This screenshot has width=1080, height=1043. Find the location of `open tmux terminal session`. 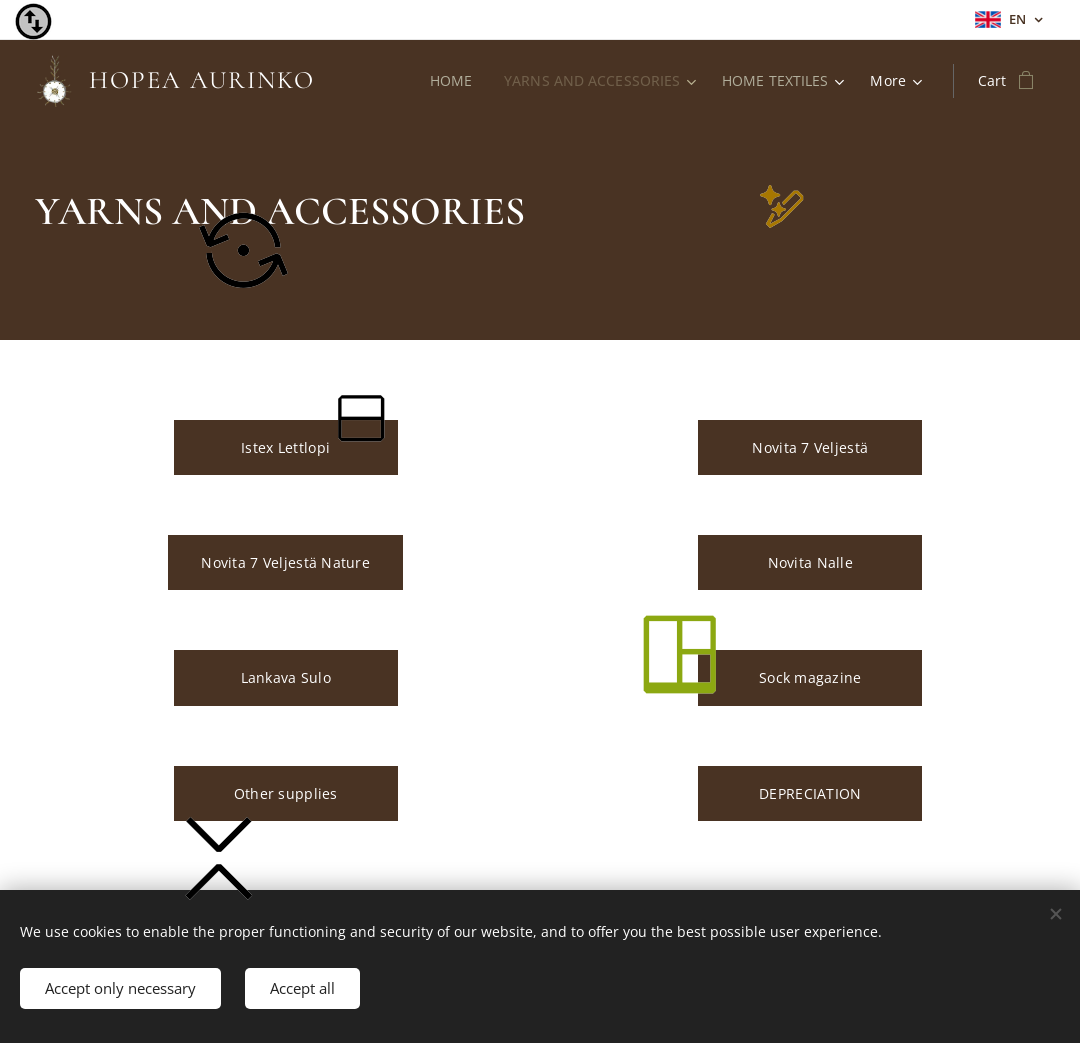

open tmux terminal session is located at coordinates (682, 654).